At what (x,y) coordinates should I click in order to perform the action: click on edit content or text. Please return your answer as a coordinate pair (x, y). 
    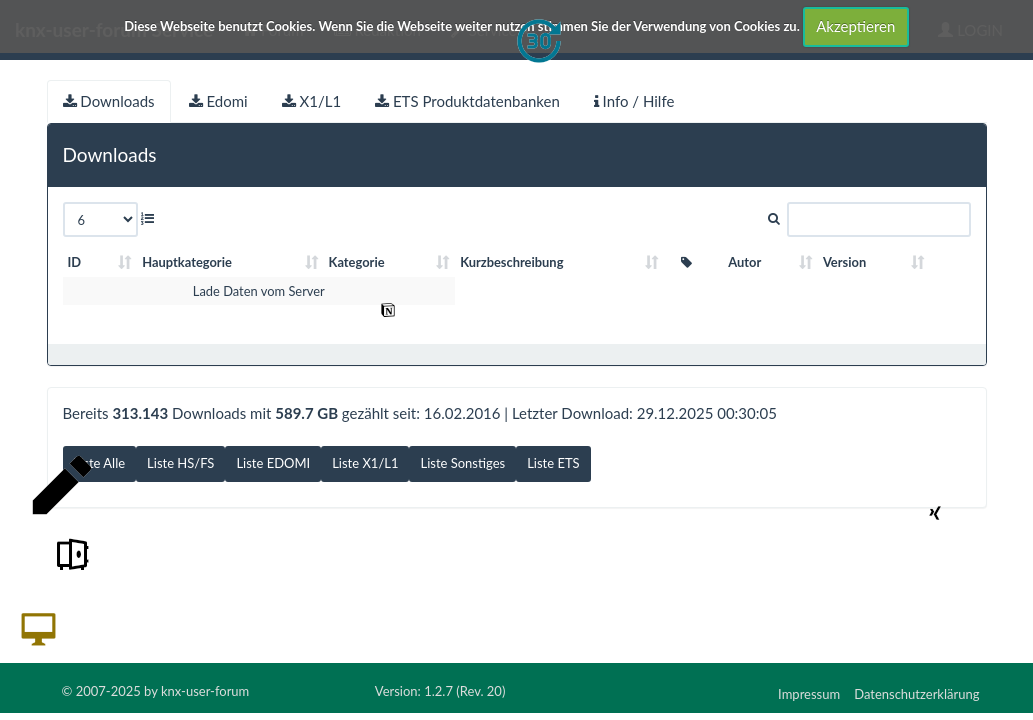
    Looking at the image, I should click on (62, 485).